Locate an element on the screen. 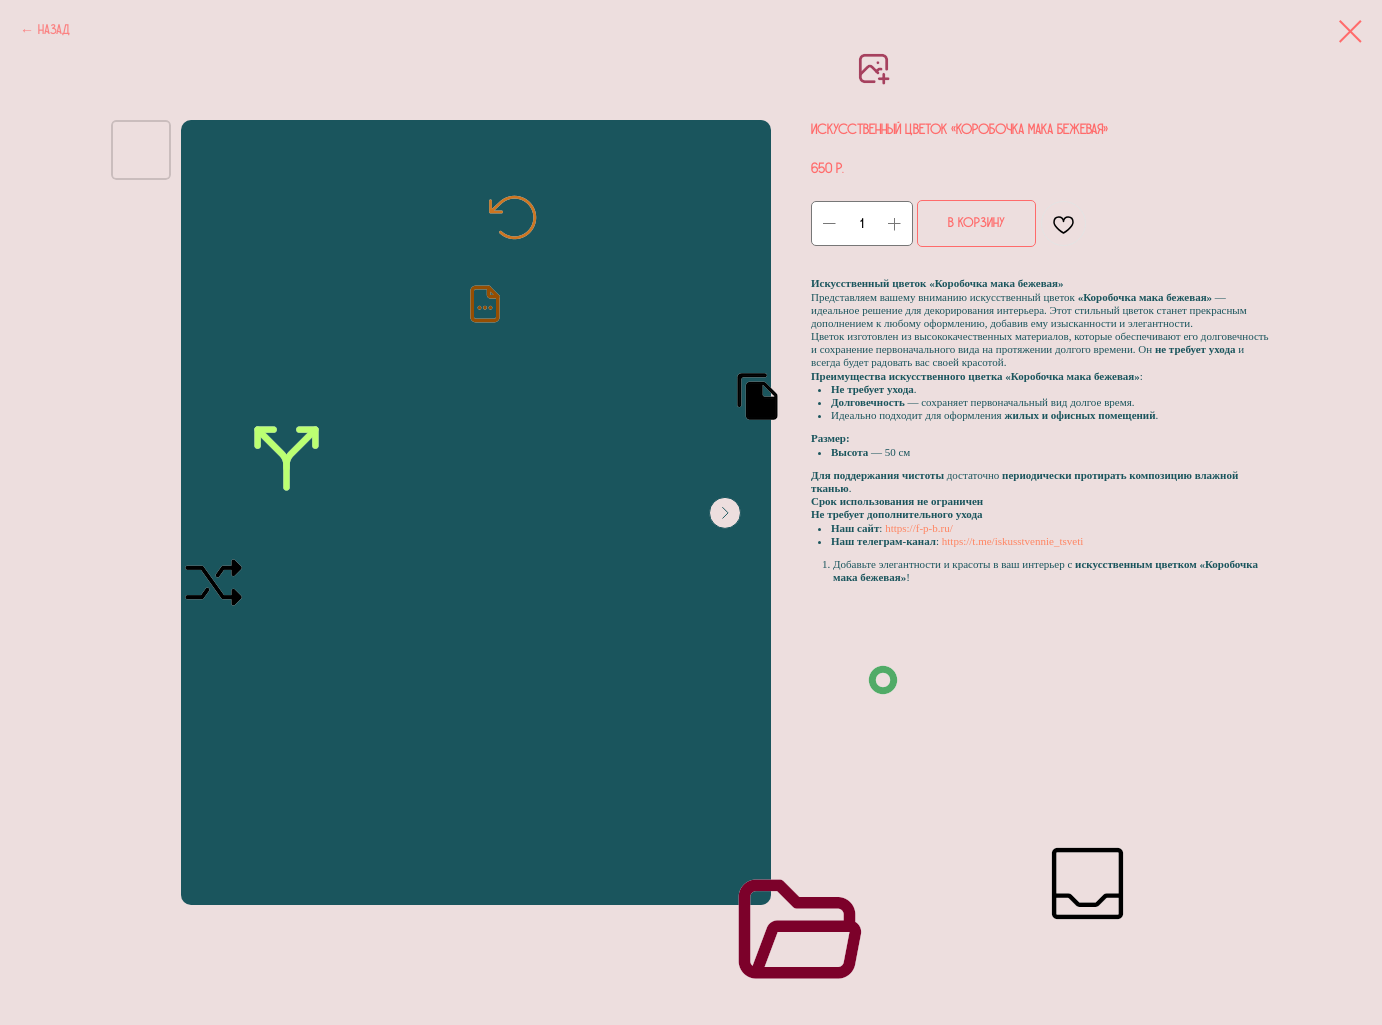  access your inbox or message tray is located at coordinates (1087, 883).